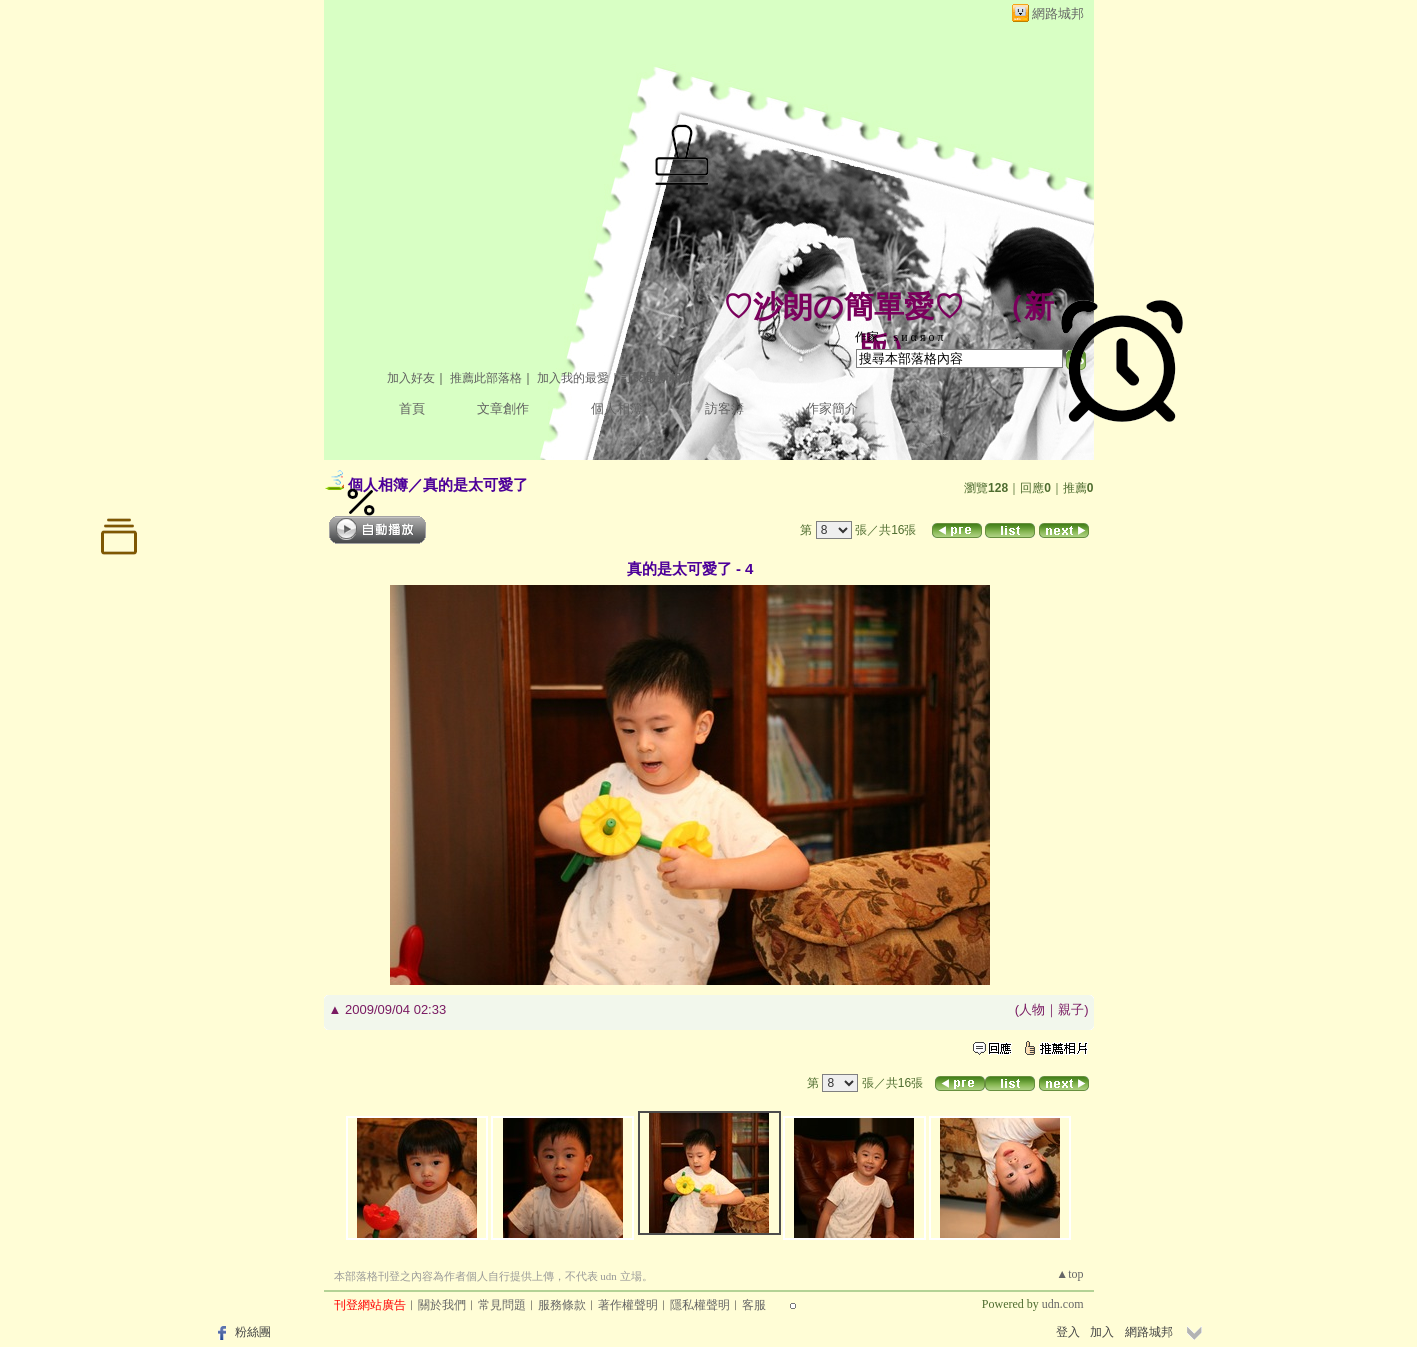  What do you see at coordinates (119, 538) in the screenshot?
I see `view stacked cards or layers` at bounding box center [119, 538].